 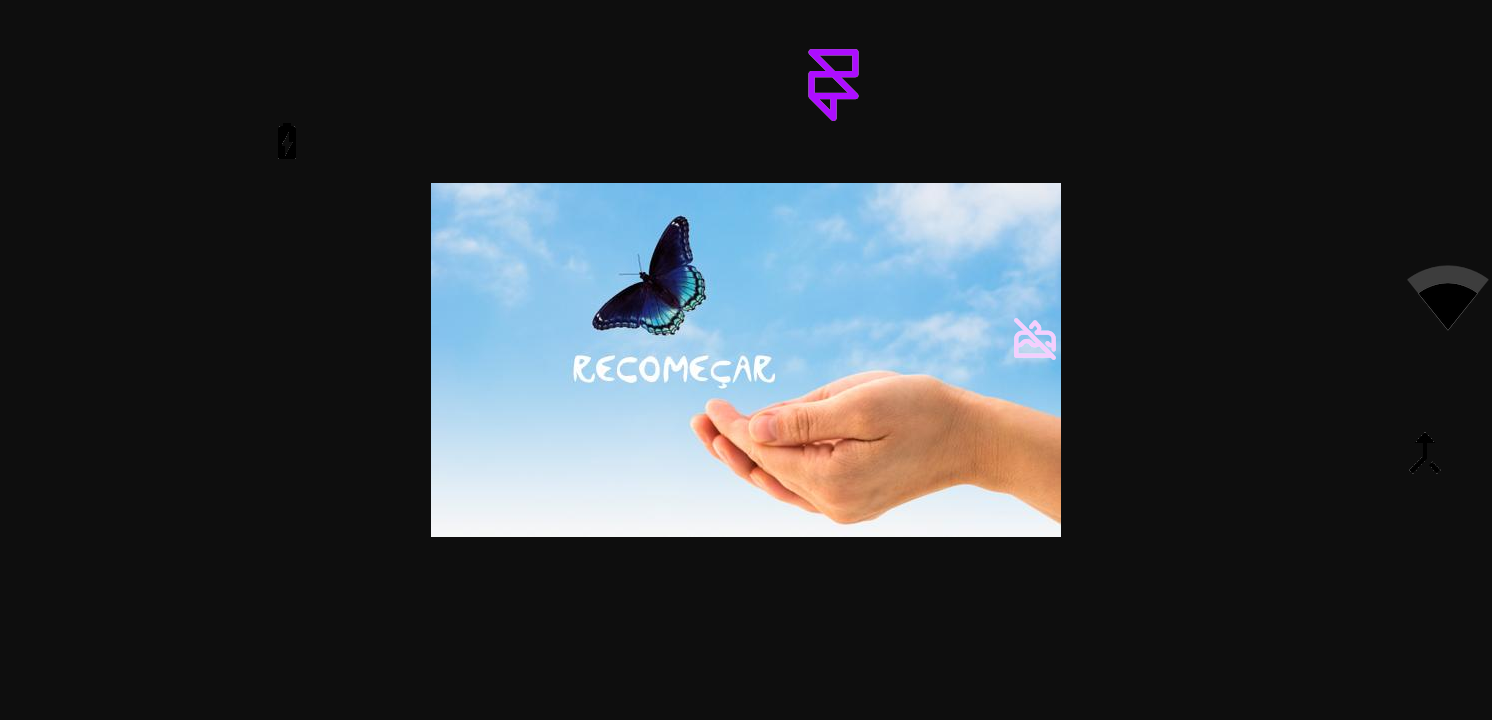 I want to click on no cake or desserts allowed, so click(x=1035, y=339).